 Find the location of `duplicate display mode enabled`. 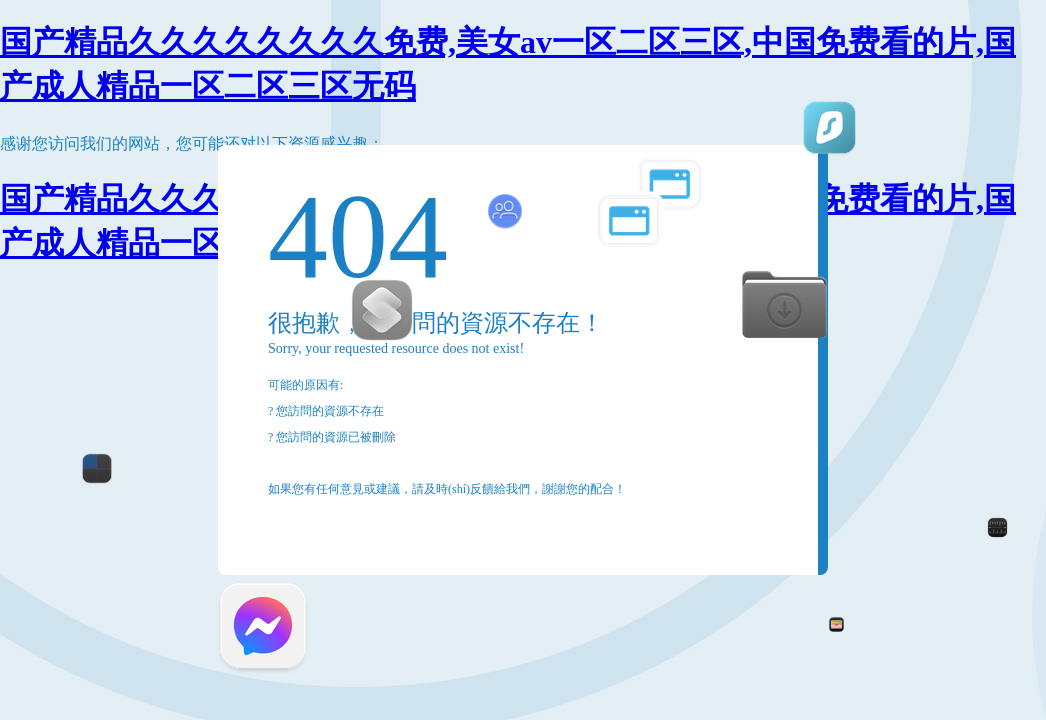

duplicate display mode enabled is located at coordinates (649, 202).